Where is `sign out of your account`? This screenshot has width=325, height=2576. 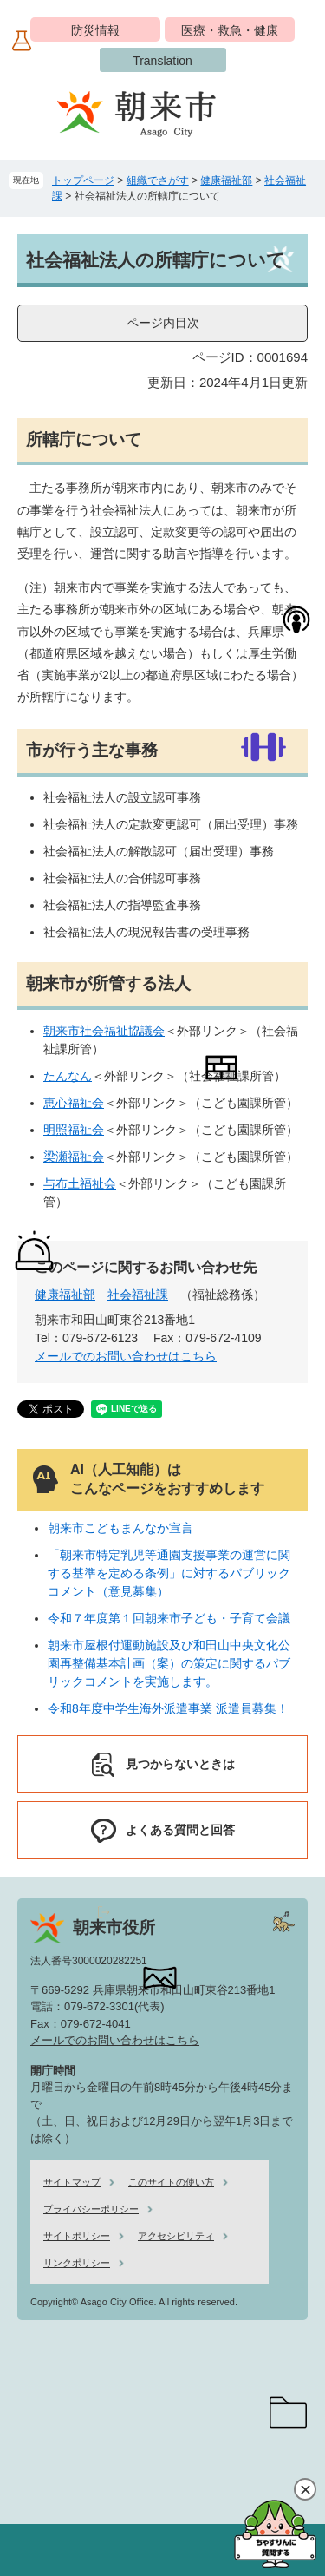 sign out of your account is located at coordinates (103, 1912).